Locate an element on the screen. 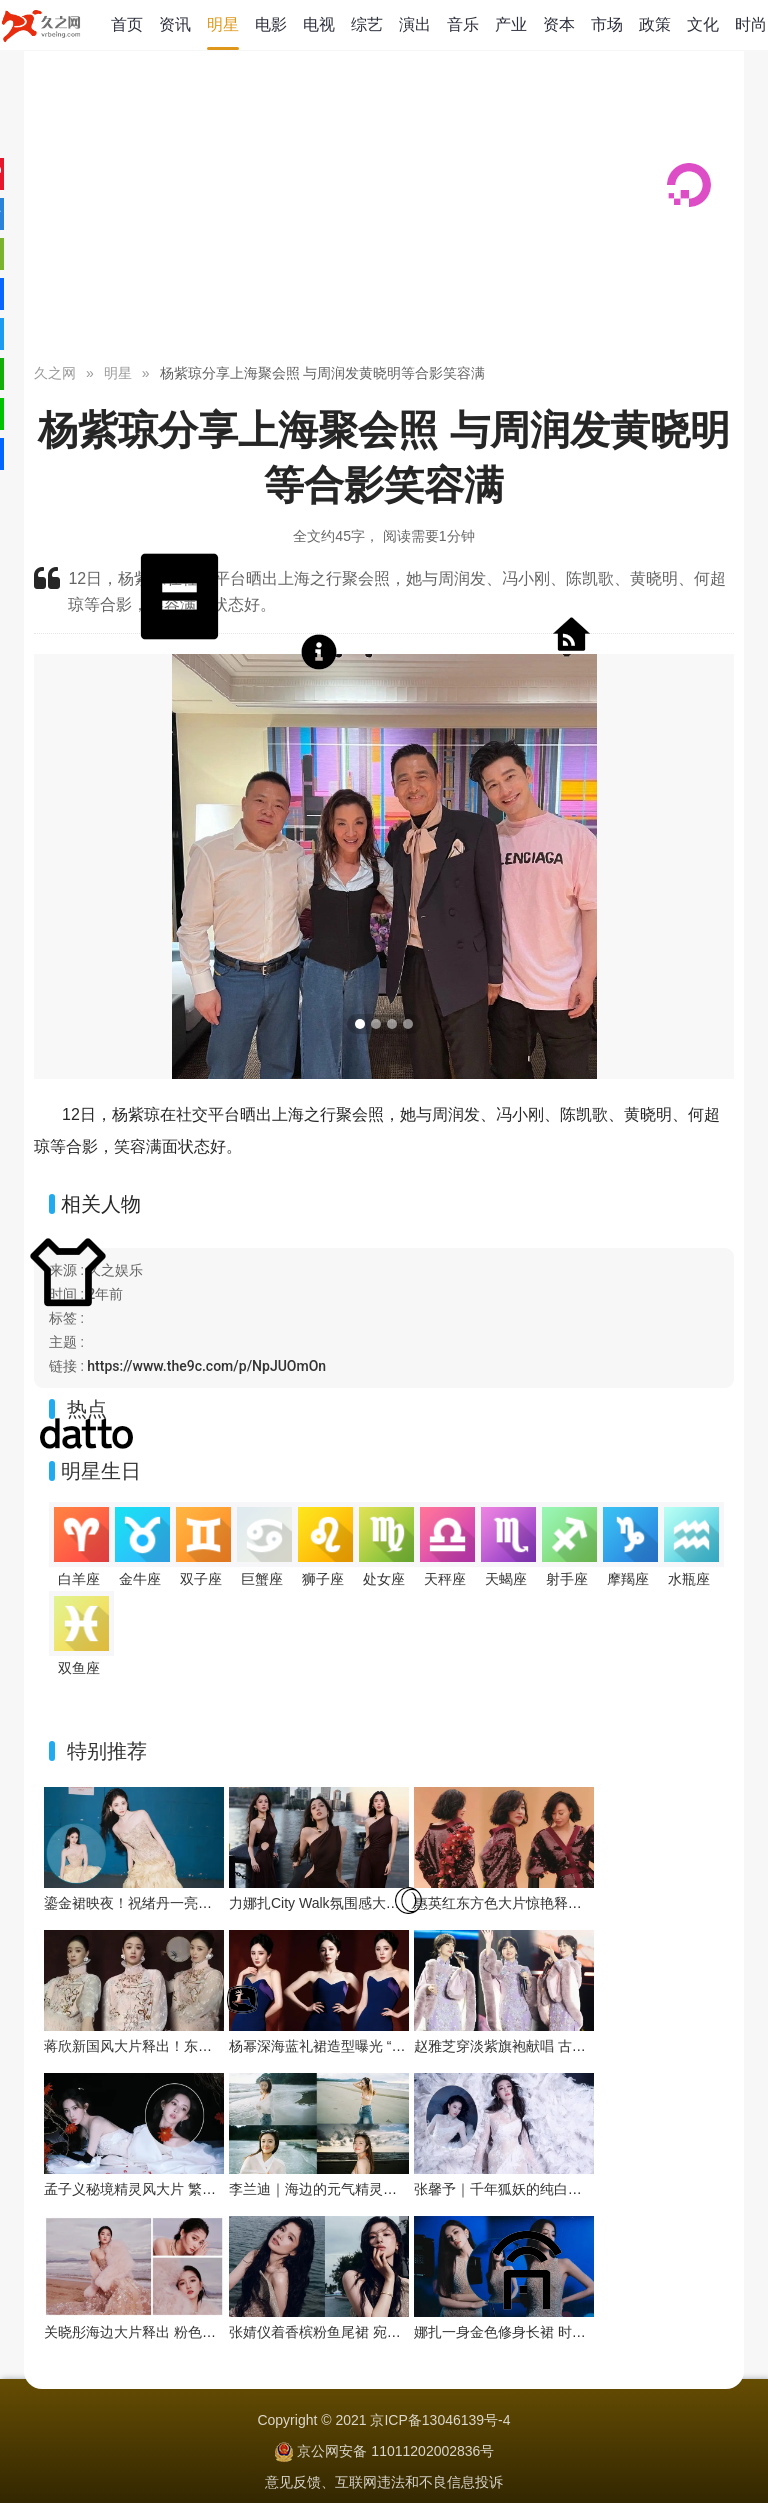 Image resolution: width=768 pixels, height=2503 pixels. John Deere brand logo is located at coordinates (242, 1999).